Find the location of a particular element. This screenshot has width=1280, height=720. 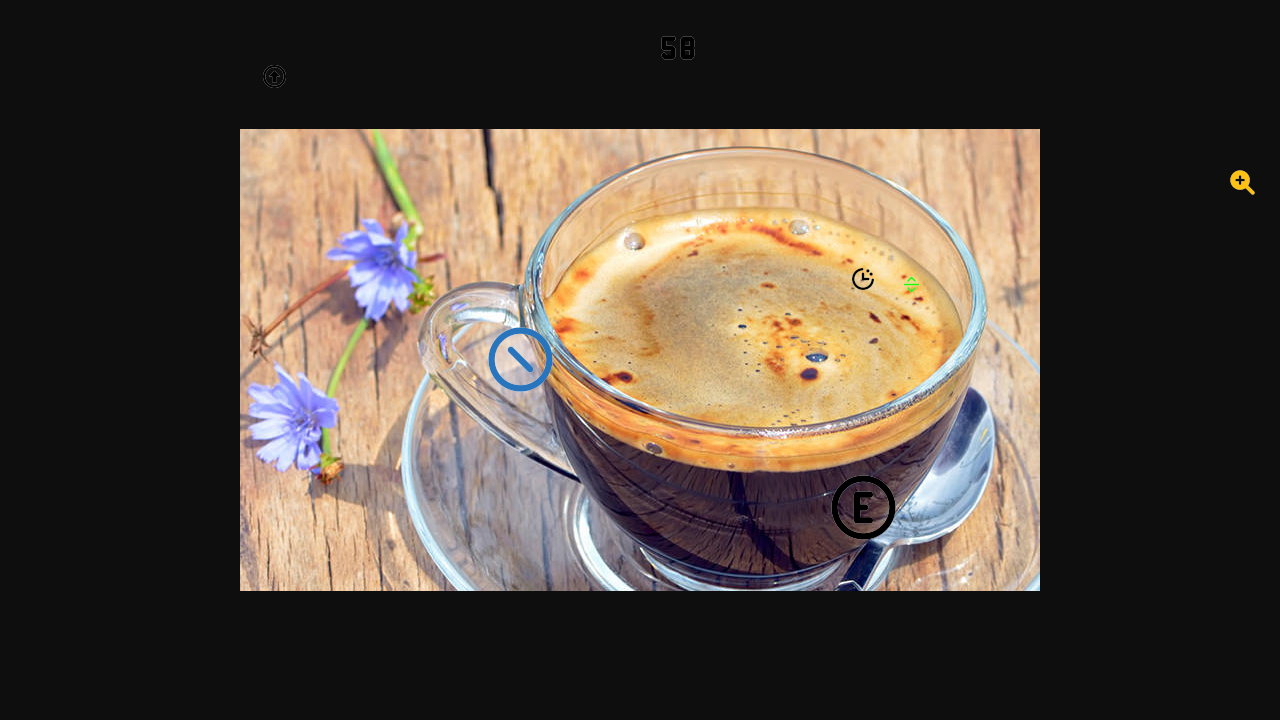

indicates a forbidden or prohibited action is located at coordinates (520, 359).